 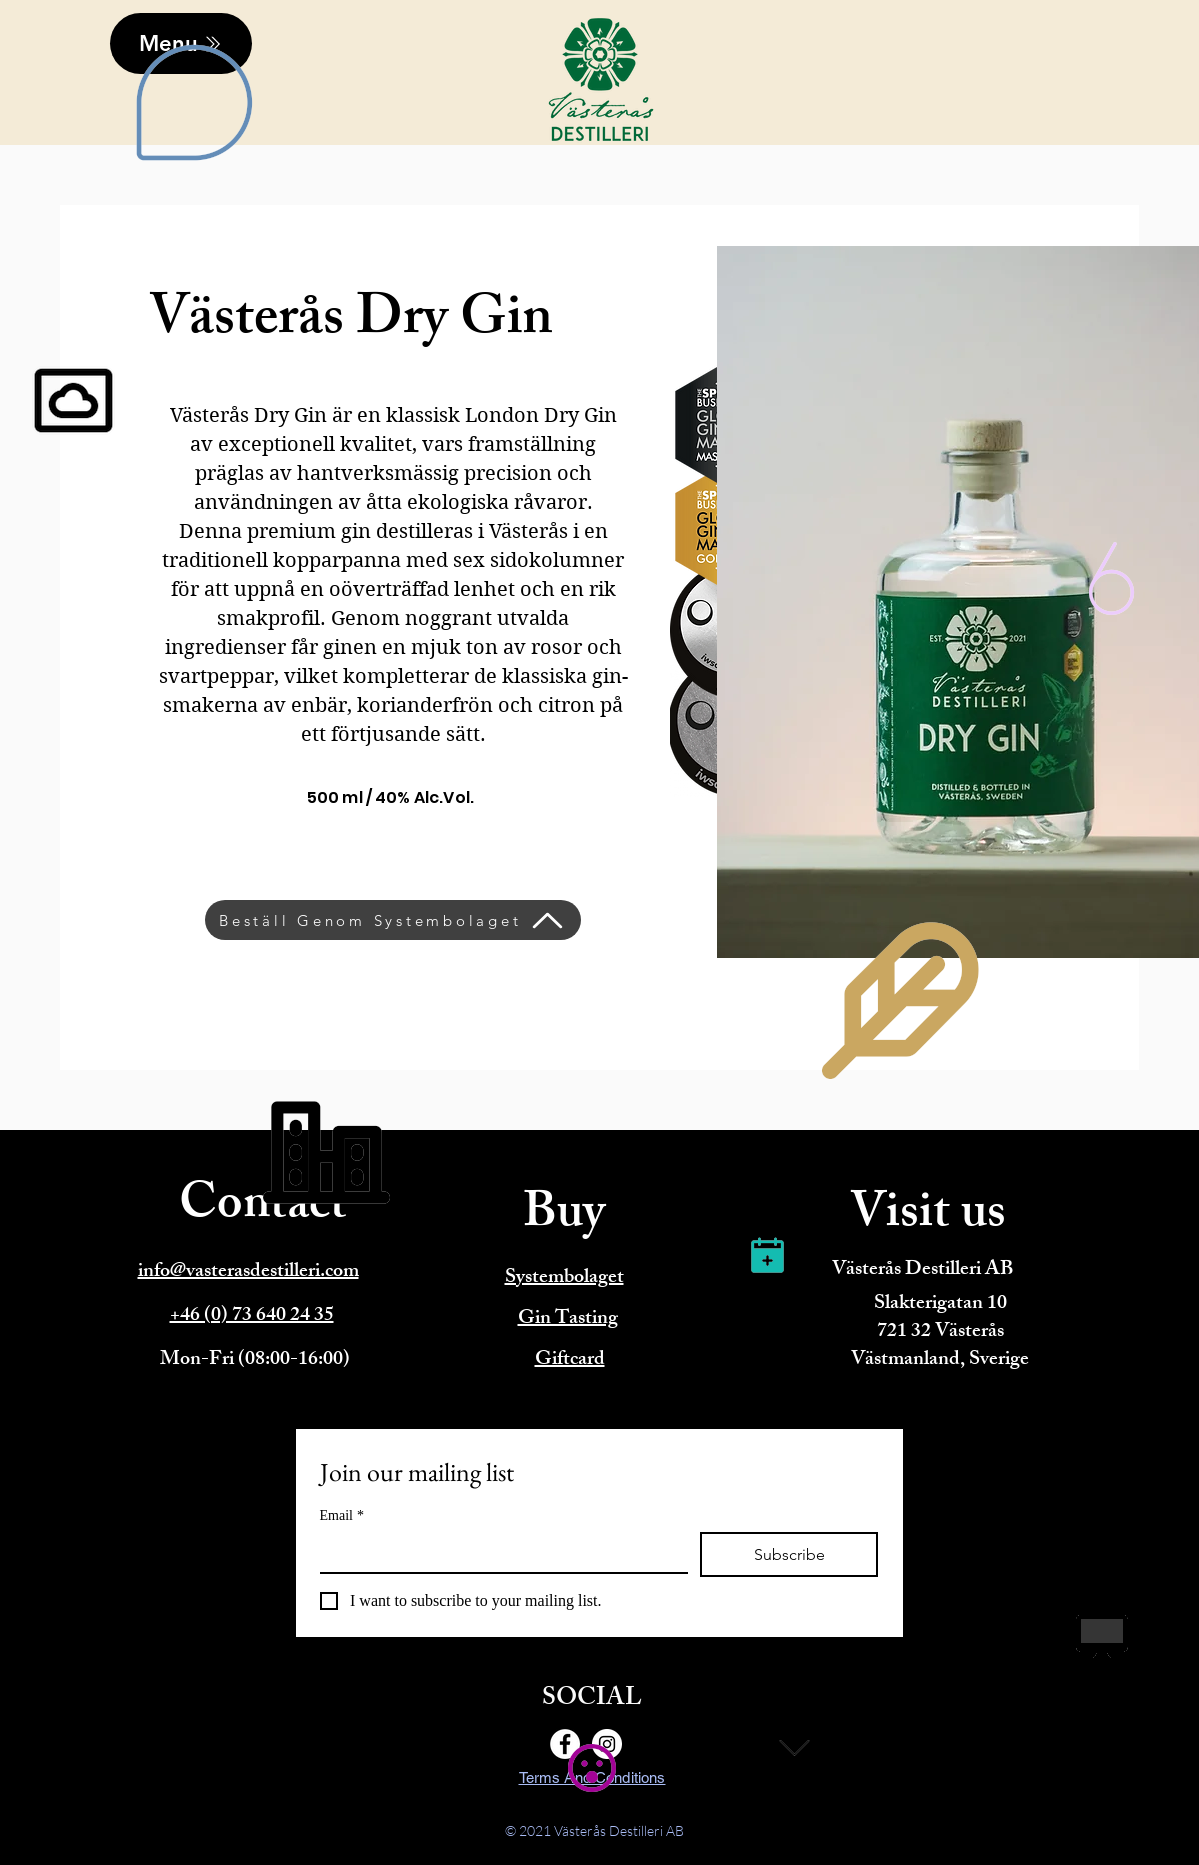 What do you see at coordinates (1102, 1638) in the screenshot?
I see `switch to desktop view` at bounding box center [1102, 1638].